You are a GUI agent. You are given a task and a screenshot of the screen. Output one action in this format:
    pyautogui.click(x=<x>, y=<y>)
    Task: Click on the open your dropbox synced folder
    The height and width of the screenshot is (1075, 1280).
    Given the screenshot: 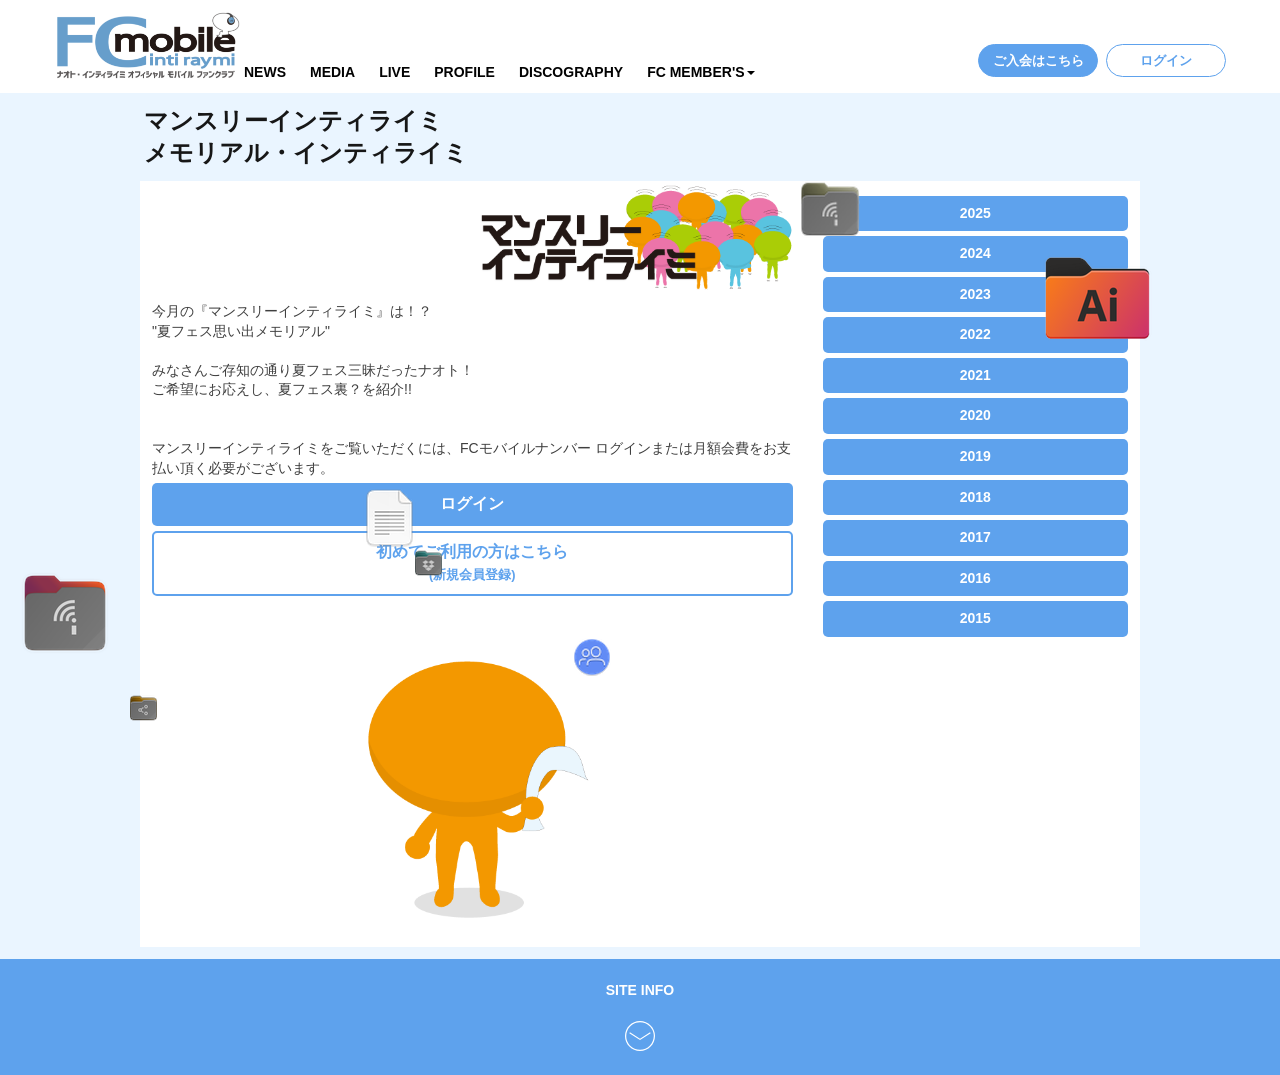 What is the action you would take?
    pyautogui.click(x=428, y=562)
    